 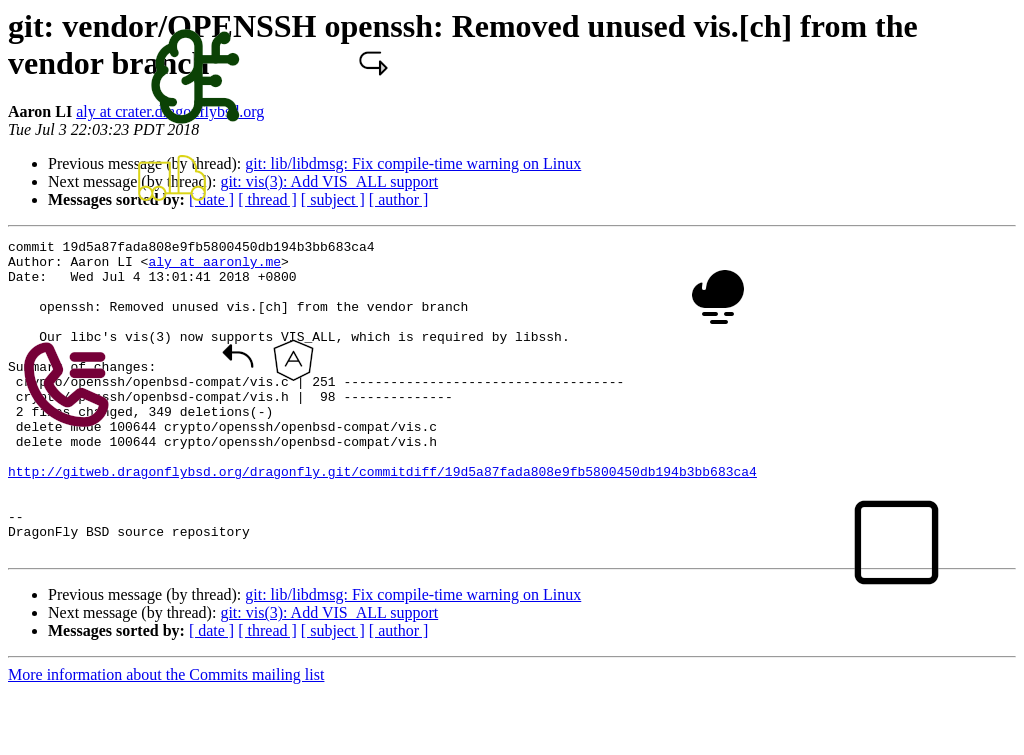 What do you see at coordinates (238, 356) in the screenshot?
I see `reply to a message` at bounding box center [238, 356].